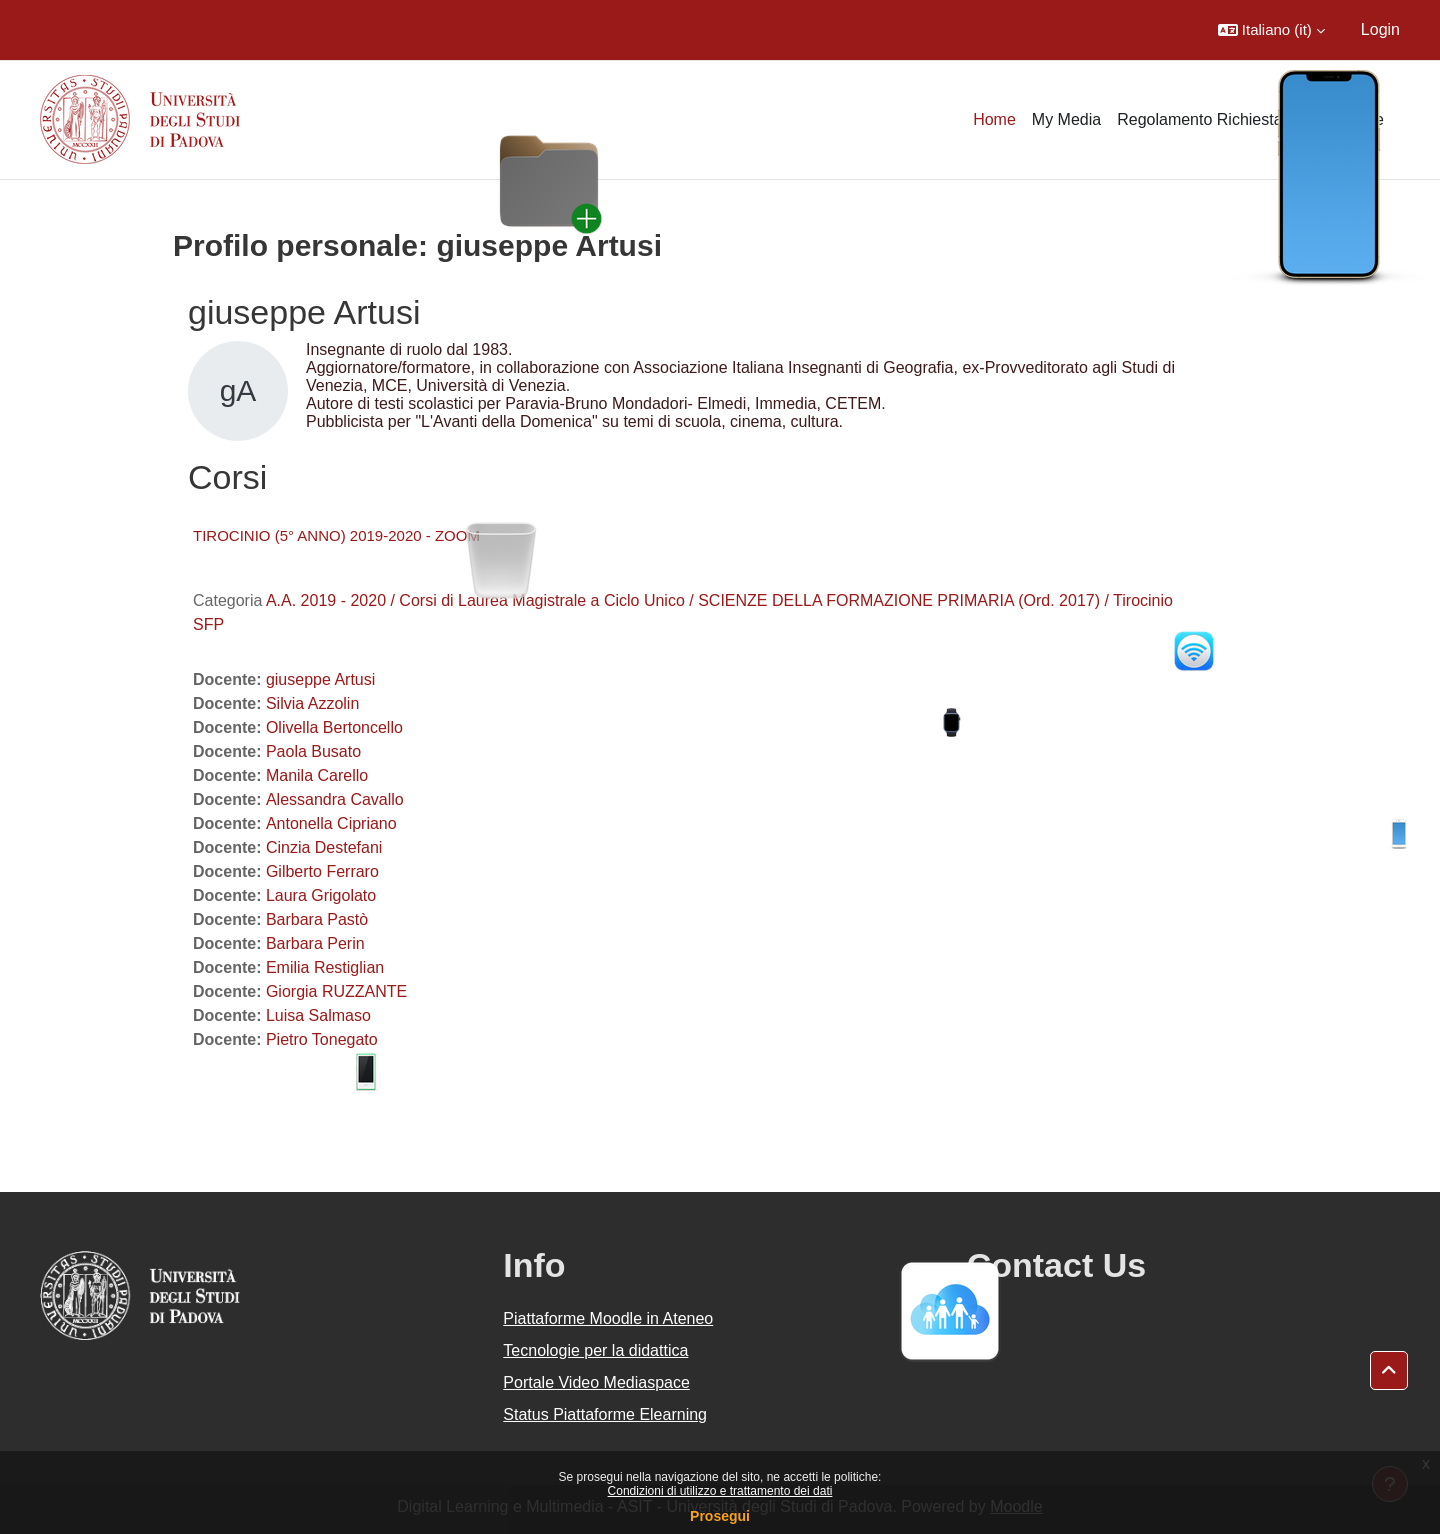 This screenshot has height=1534, width=1440. What do you see at coordinates (1329, 178) in the screenshot?
I see `iPhone 12 Pro Max device identifier in system settings` at bounding box center [1329, 178].